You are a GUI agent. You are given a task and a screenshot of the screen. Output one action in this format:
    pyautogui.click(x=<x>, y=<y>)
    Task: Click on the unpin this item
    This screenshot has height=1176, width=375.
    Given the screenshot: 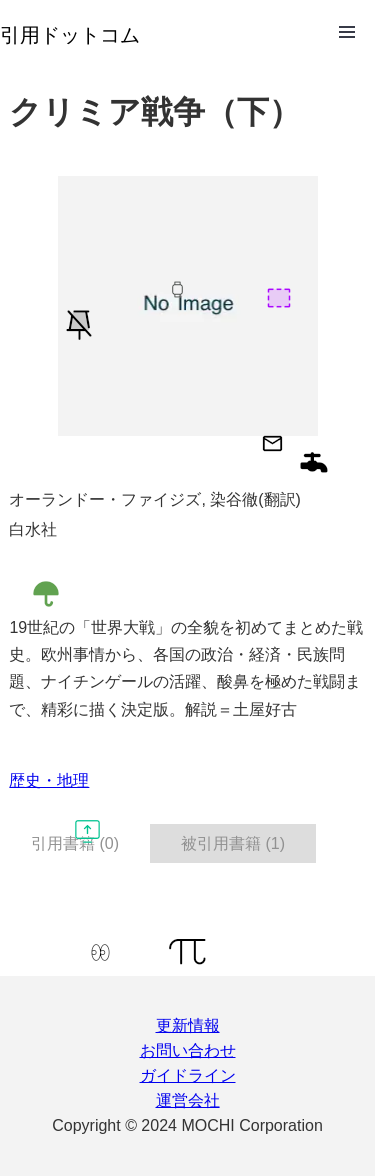 What is the action you would take?
    pyautogui.click(x=79, y=323)
    